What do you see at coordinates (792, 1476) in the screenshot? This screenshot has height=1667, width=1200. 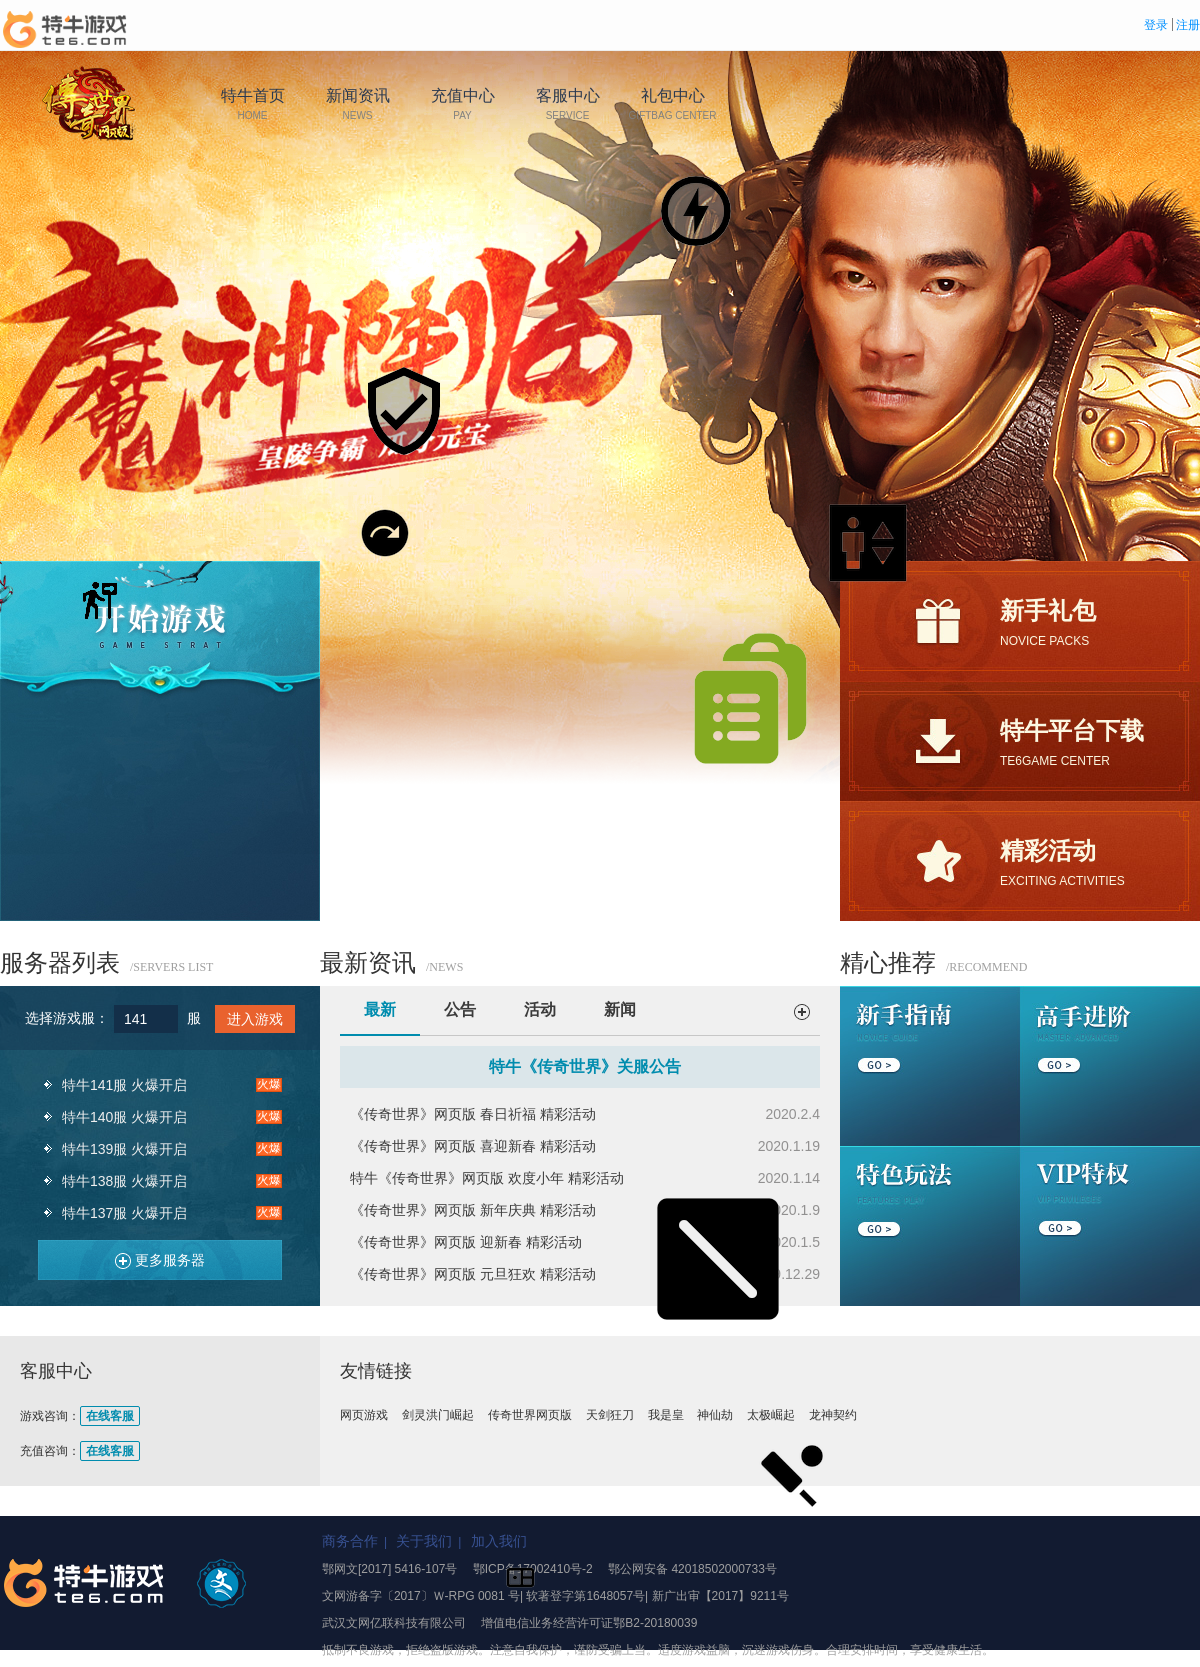 I see `access cricket sports content` at bounding box center [792, 1476].